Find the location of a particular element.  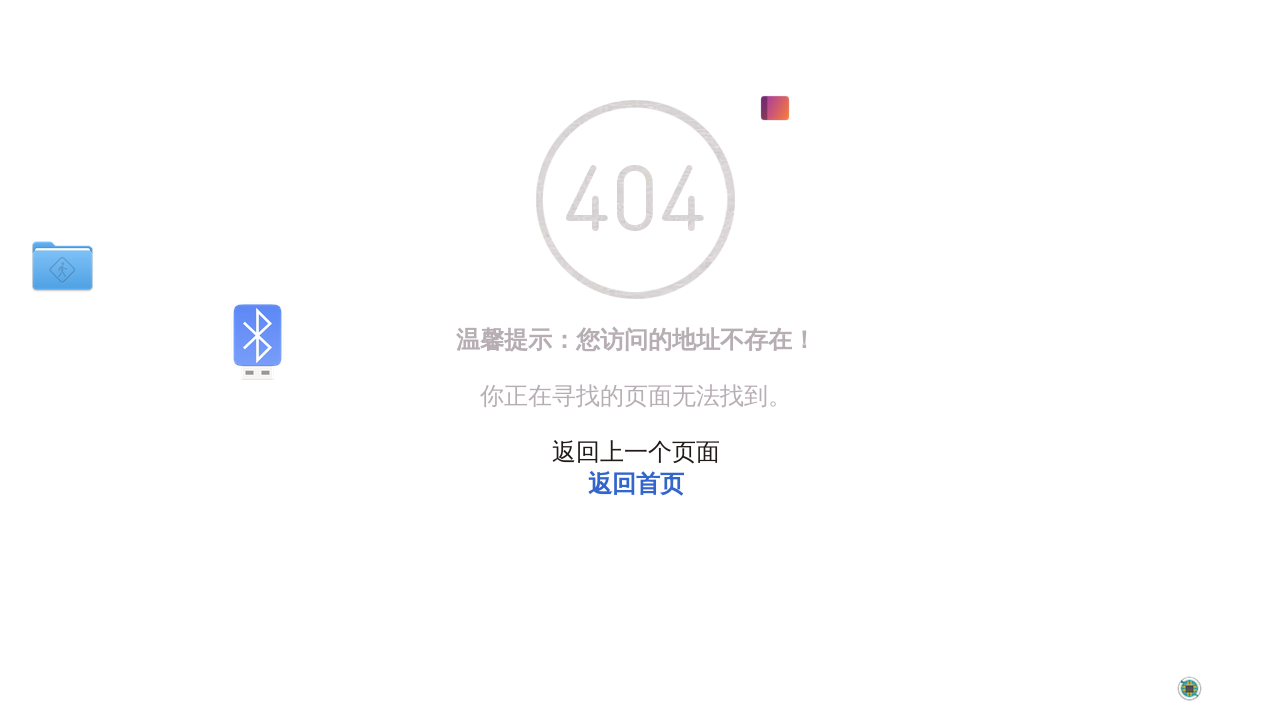

access the public folder for shared files is located at coordinates (62, 265).